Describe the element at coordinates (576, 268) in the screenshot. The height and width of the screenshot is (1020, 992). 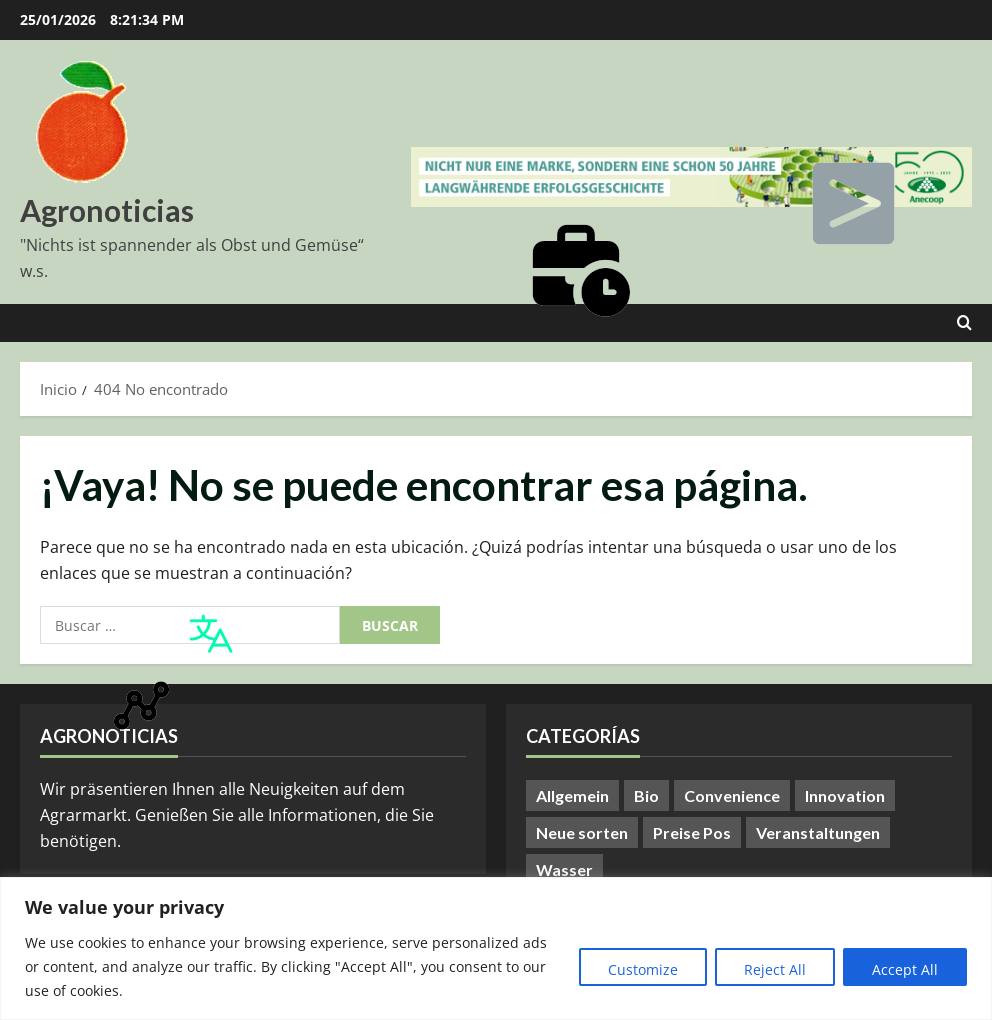
I see `view work hours or time tracking` at that location.